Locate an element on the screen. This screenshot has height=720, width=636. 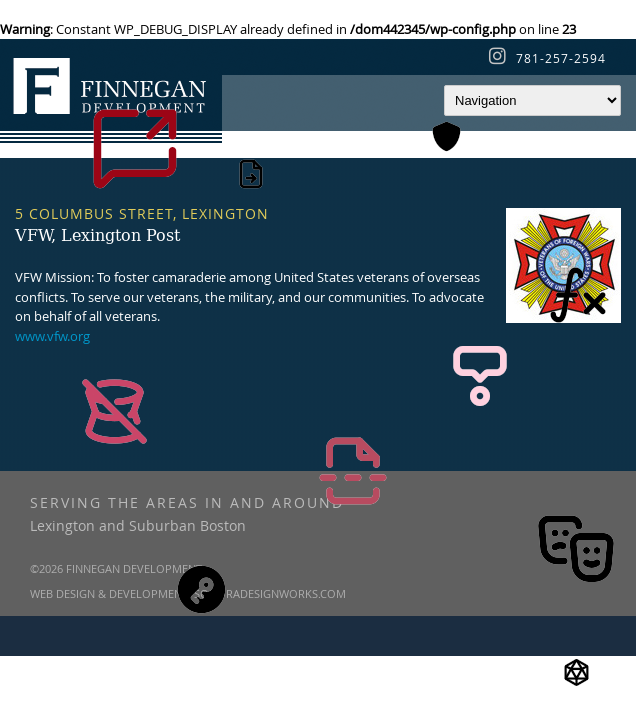
export or send file is located at coordinates (251, 174).